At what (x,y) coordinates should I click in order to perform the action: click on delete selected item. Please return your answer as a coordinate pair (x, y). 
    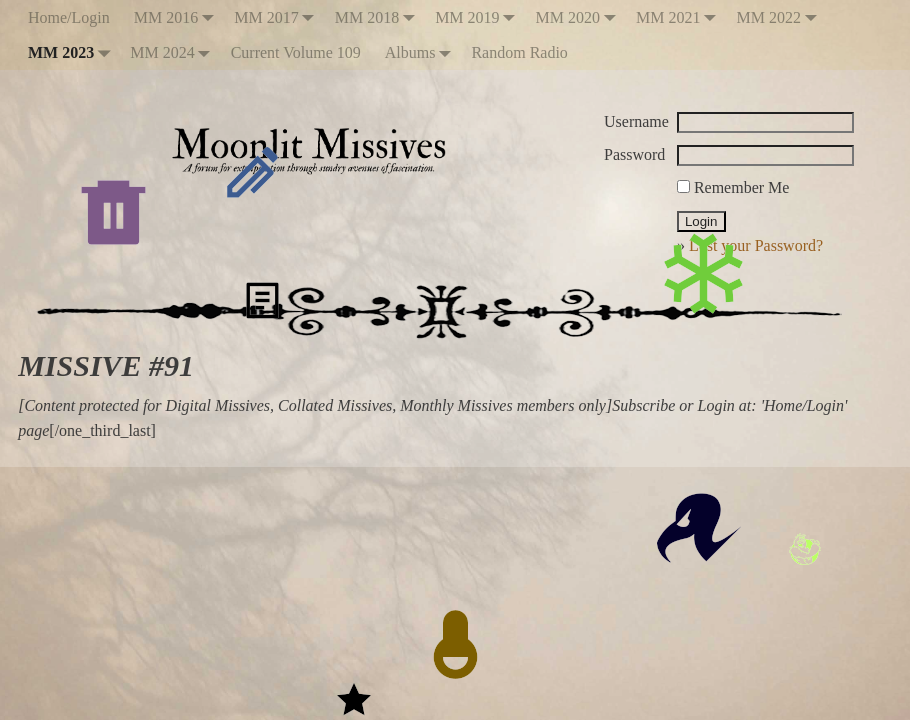
    Looking at the image, I should click on (113, 212).